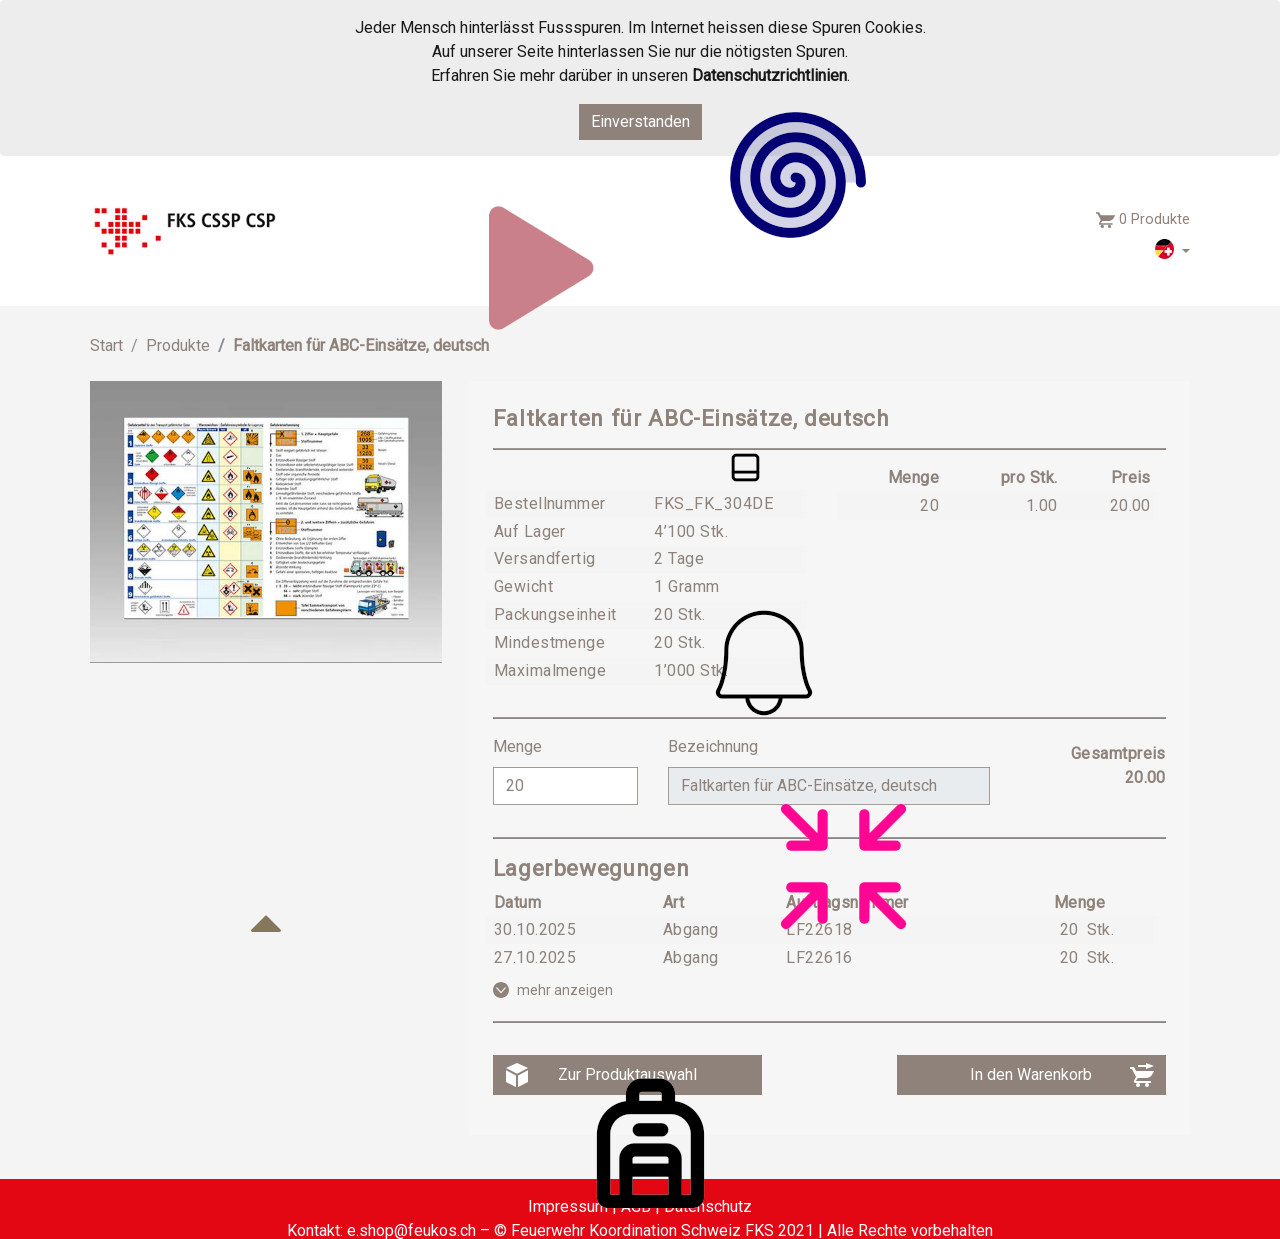 This screenshot has width=1280, height=1239. What do you see at coordinates (745, 467) in the screenshot?
I see `toggle bottom navigation bar visibility` at bounding box center [745, 467].